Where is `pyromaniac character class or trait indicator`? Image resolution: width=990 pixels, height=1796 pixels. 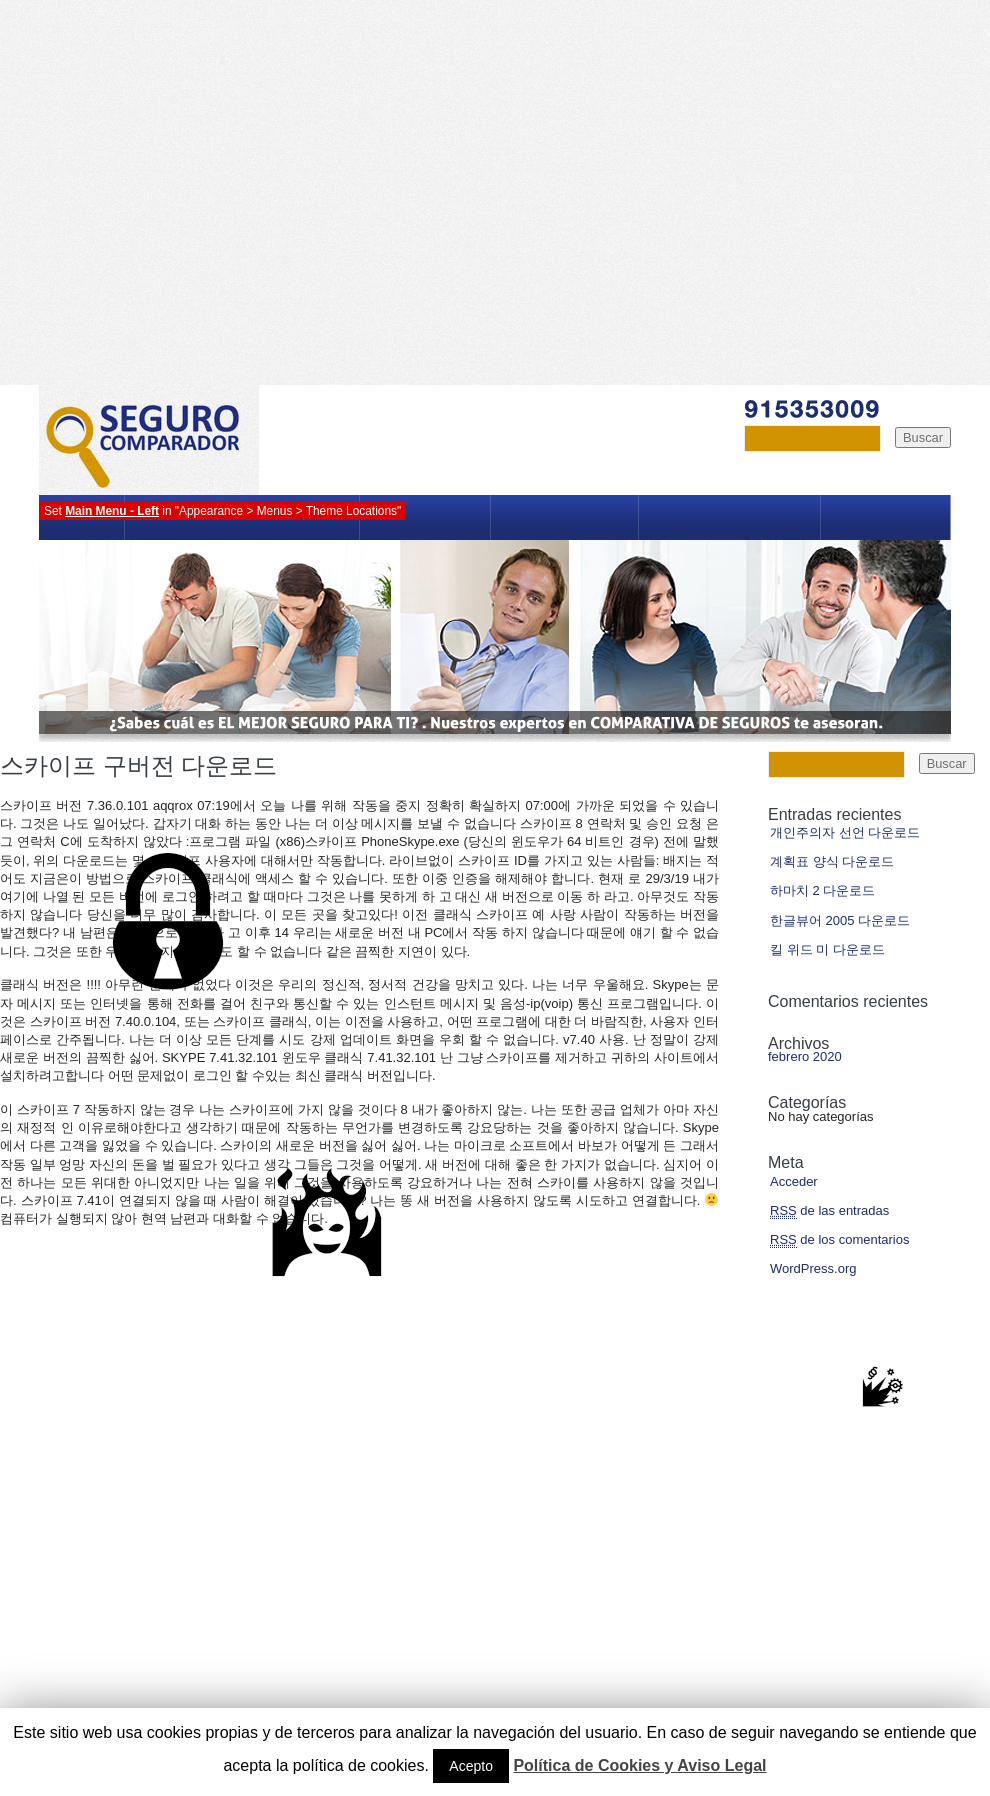
pyromaniac character class or trait indicator is located at coordinates (326, 1221).